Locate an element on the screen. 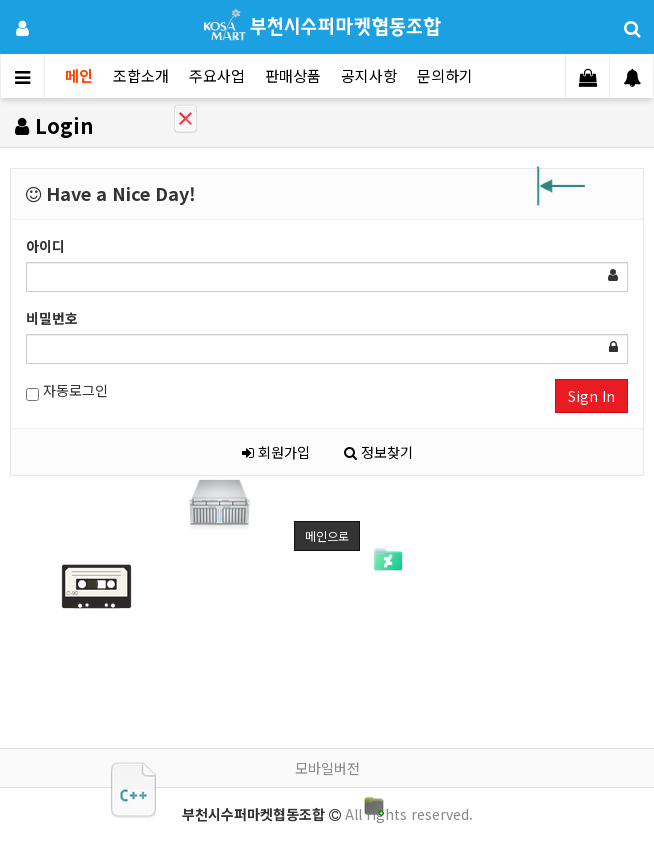 The width and height of the screenshot is (654, 845). go to the first item in a list or sequence is located at coordinates (561, 186).